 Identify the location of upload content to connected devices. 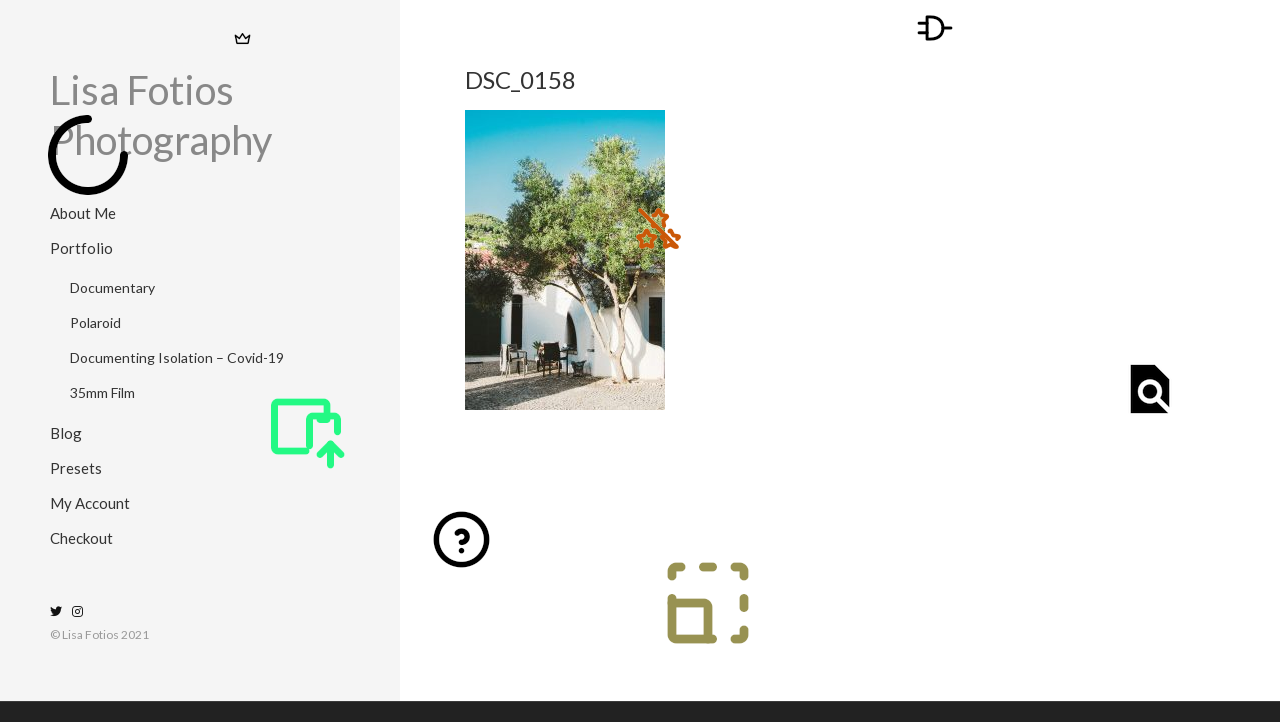
(306, 430).